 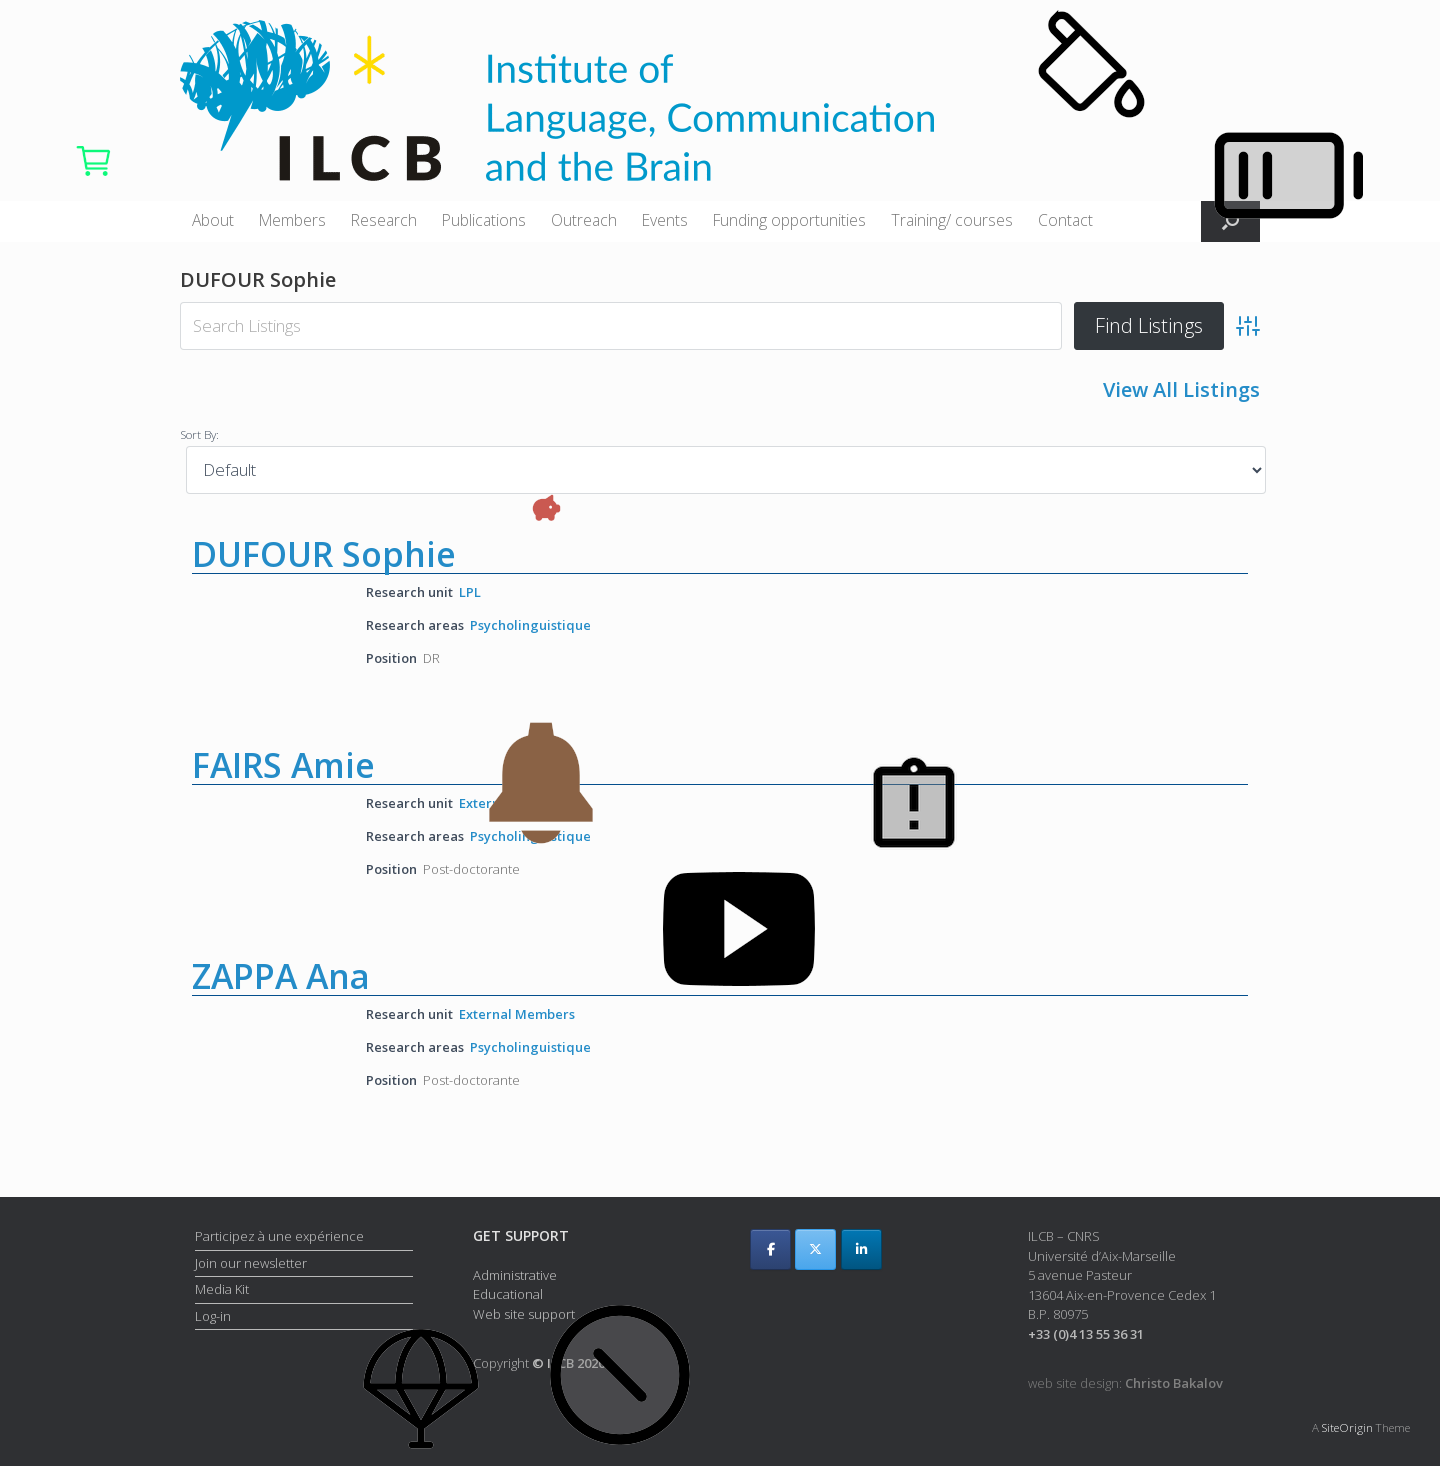 What do you see at coordinates (1286, 175) in the screenshot?
I see `indicates medium battery level` at bounding box center [1286, 175].